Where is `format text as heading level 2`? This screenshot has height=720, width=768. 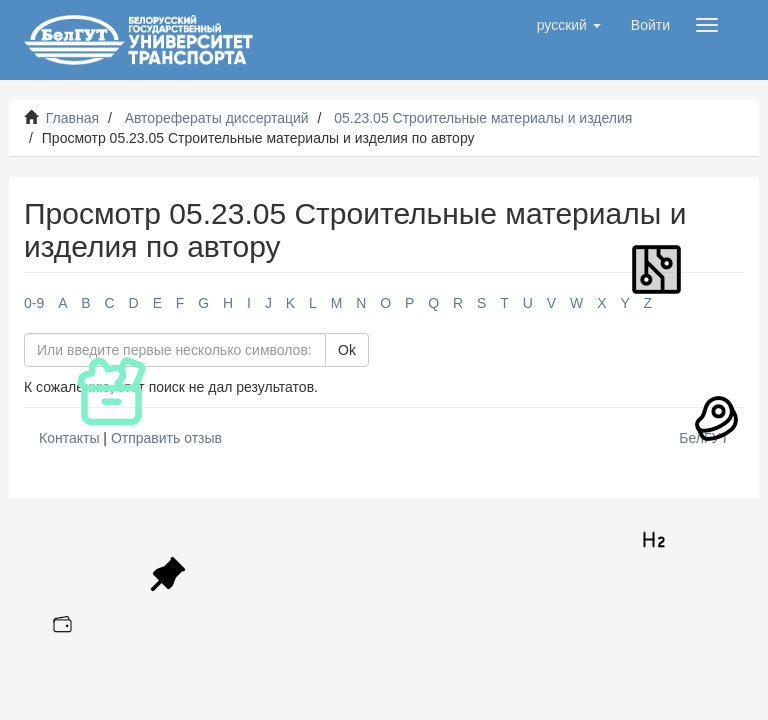
format text as heading level 2 is located at coordinates (653, 539).